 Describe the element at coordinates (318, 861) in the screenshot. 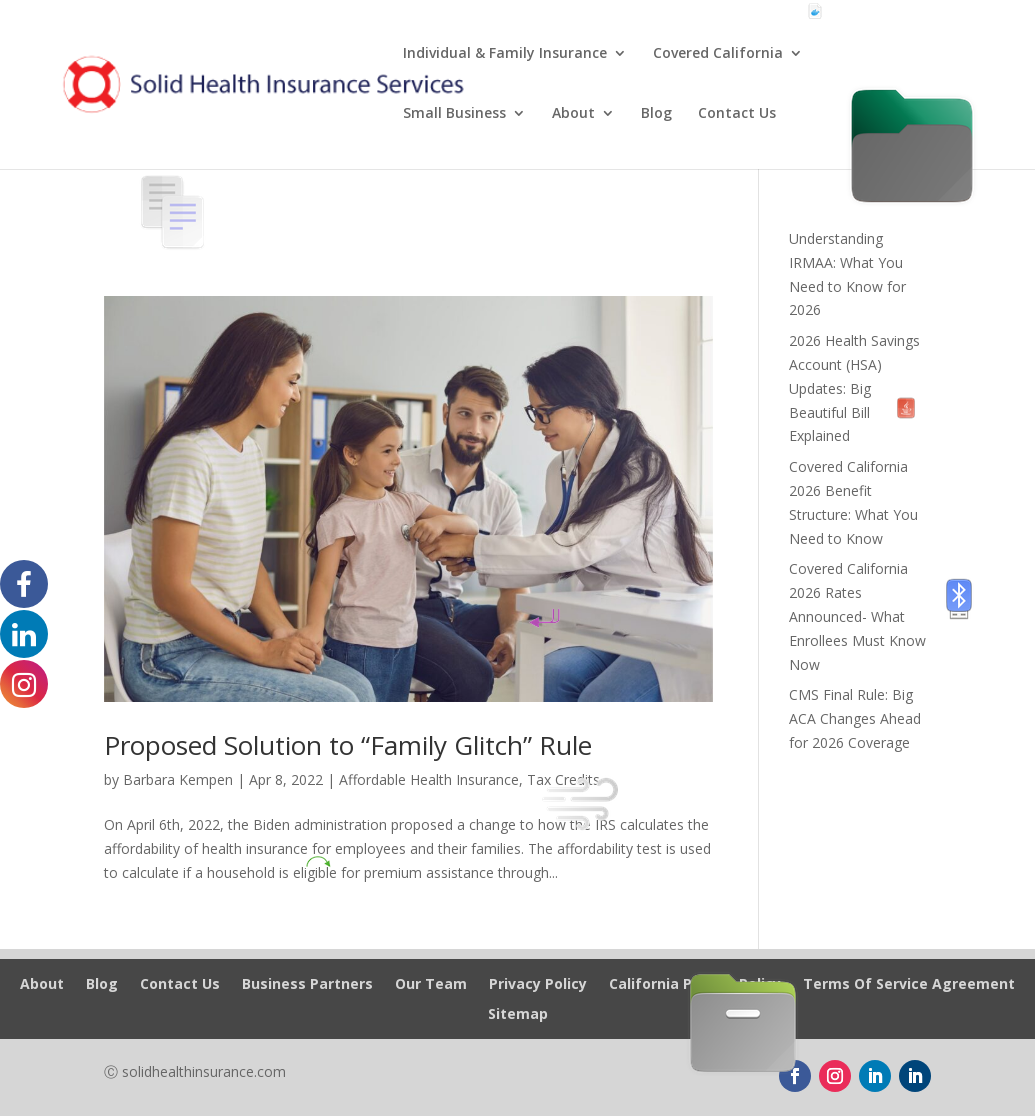

I see `redo the last undone action` at that location.